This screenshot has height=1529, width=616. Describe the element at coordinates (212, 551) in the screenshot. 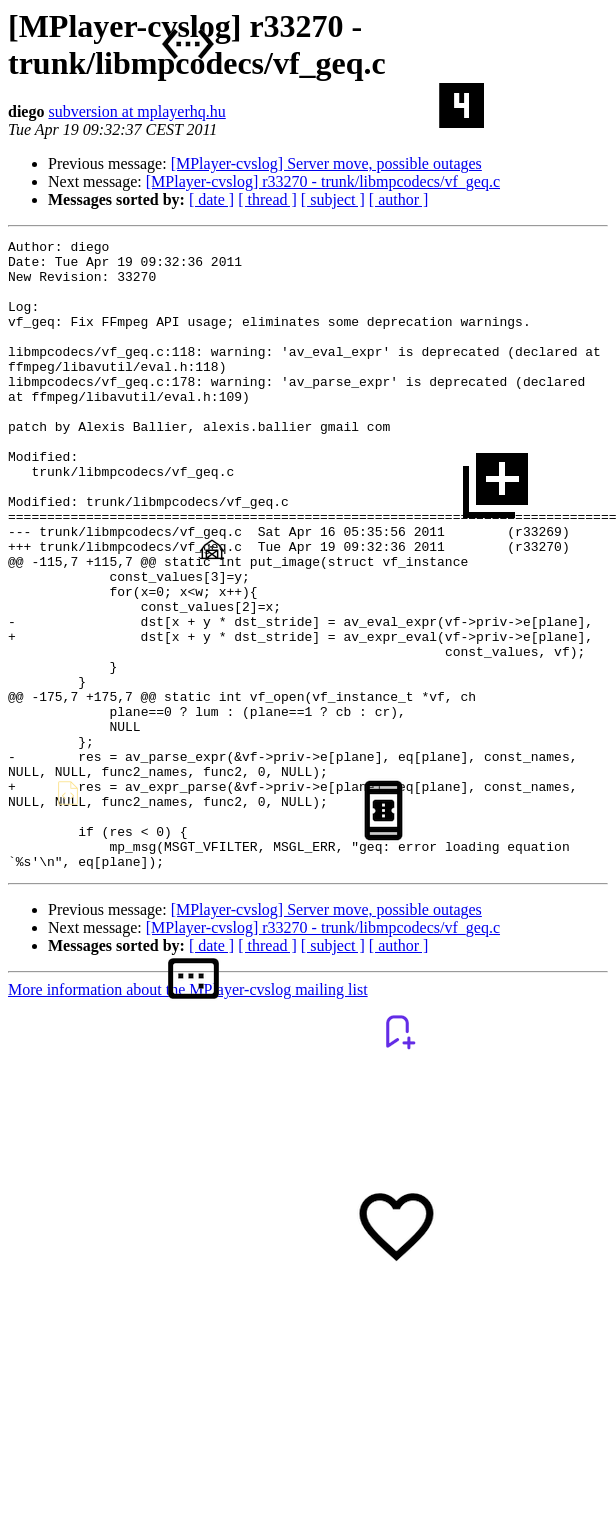

I see `access farm or agricultural settings` at that location.